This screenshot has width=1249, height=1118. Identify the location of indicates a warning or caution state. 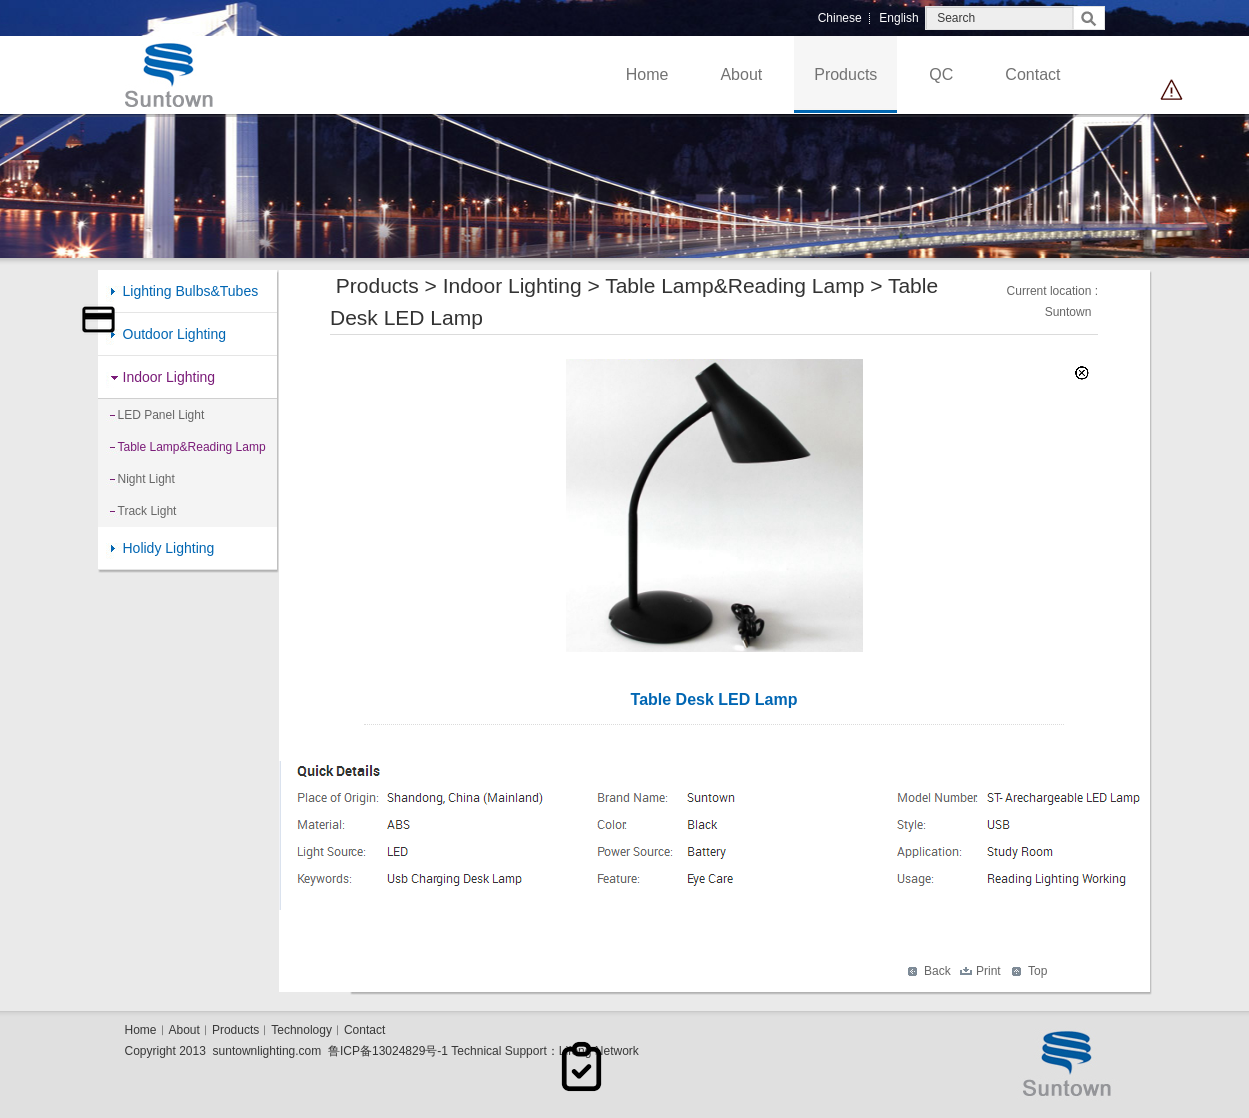
(1171, 90).